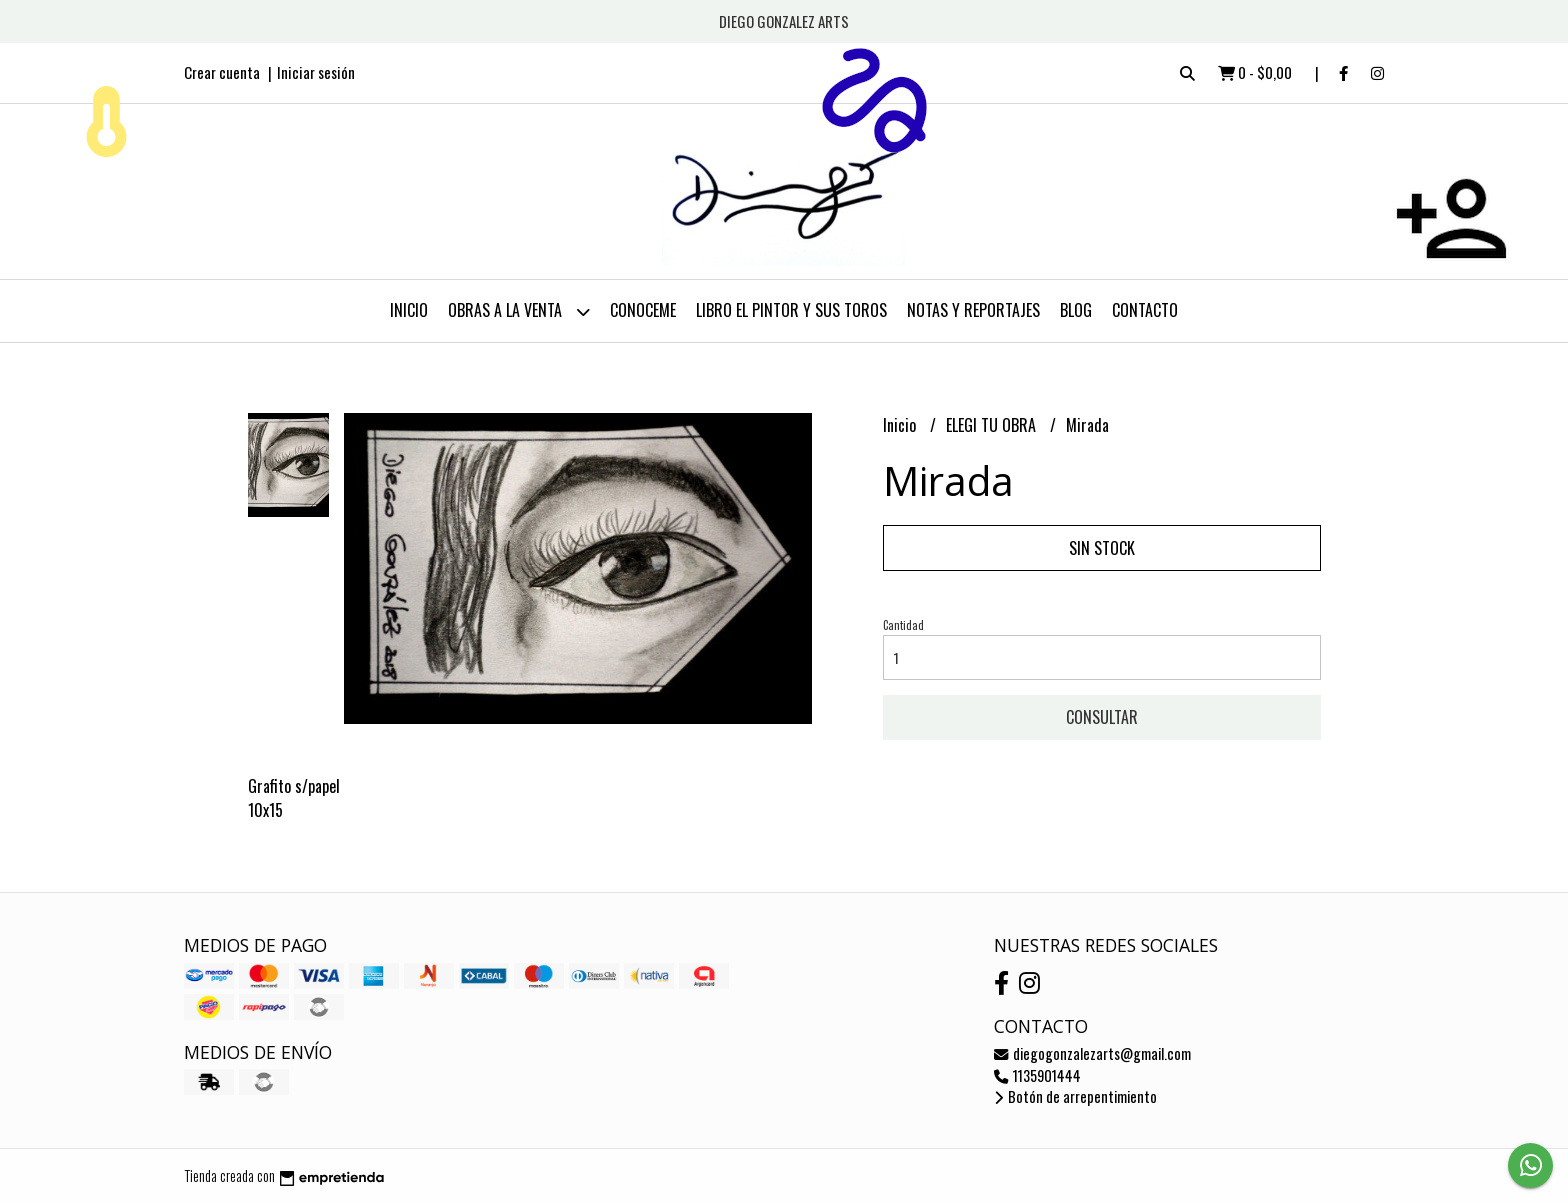  I want to click on indicates high temperature reading, so click(106, 121).